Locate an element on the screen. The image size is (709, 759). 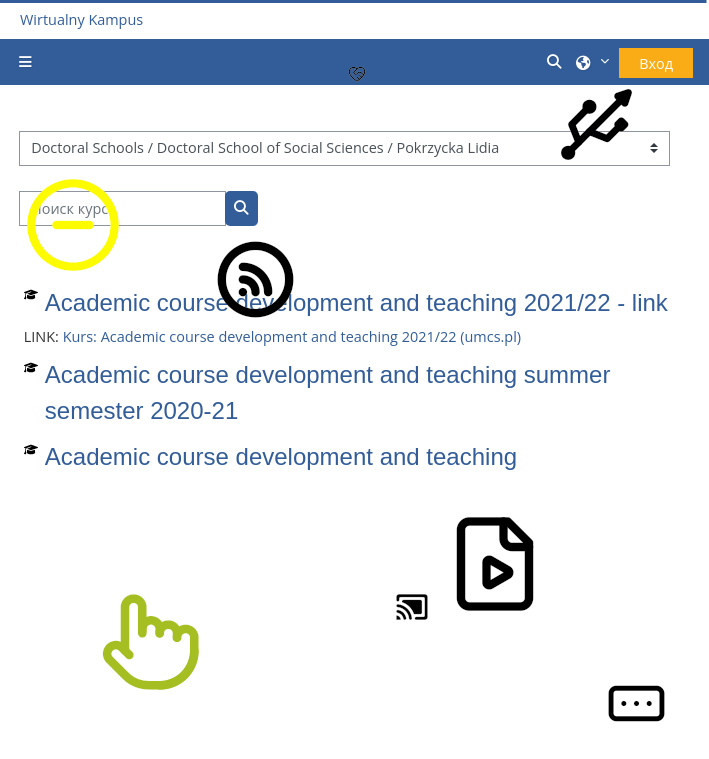
connect a USB device is located at coordinates (596, 124).